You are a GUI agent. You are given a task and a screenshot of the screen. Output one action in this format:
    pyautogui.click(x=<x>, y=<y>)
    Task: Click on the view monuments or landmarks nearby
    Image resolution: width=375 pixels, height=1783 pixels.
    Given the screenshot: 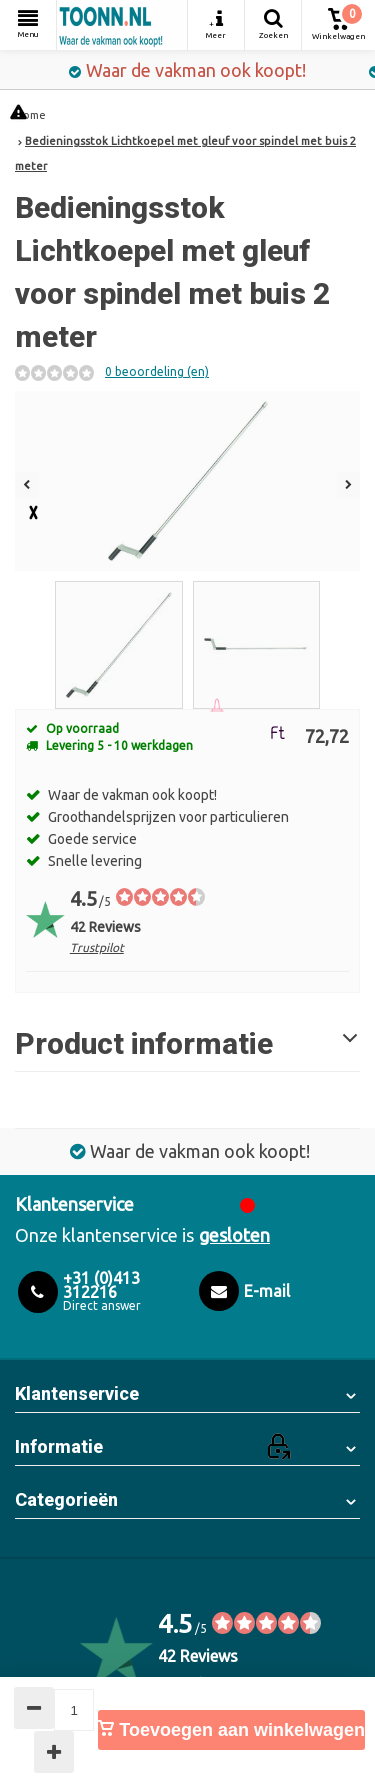 What is the action you would take?
    pyautogui.click(x=217, y=705)
    